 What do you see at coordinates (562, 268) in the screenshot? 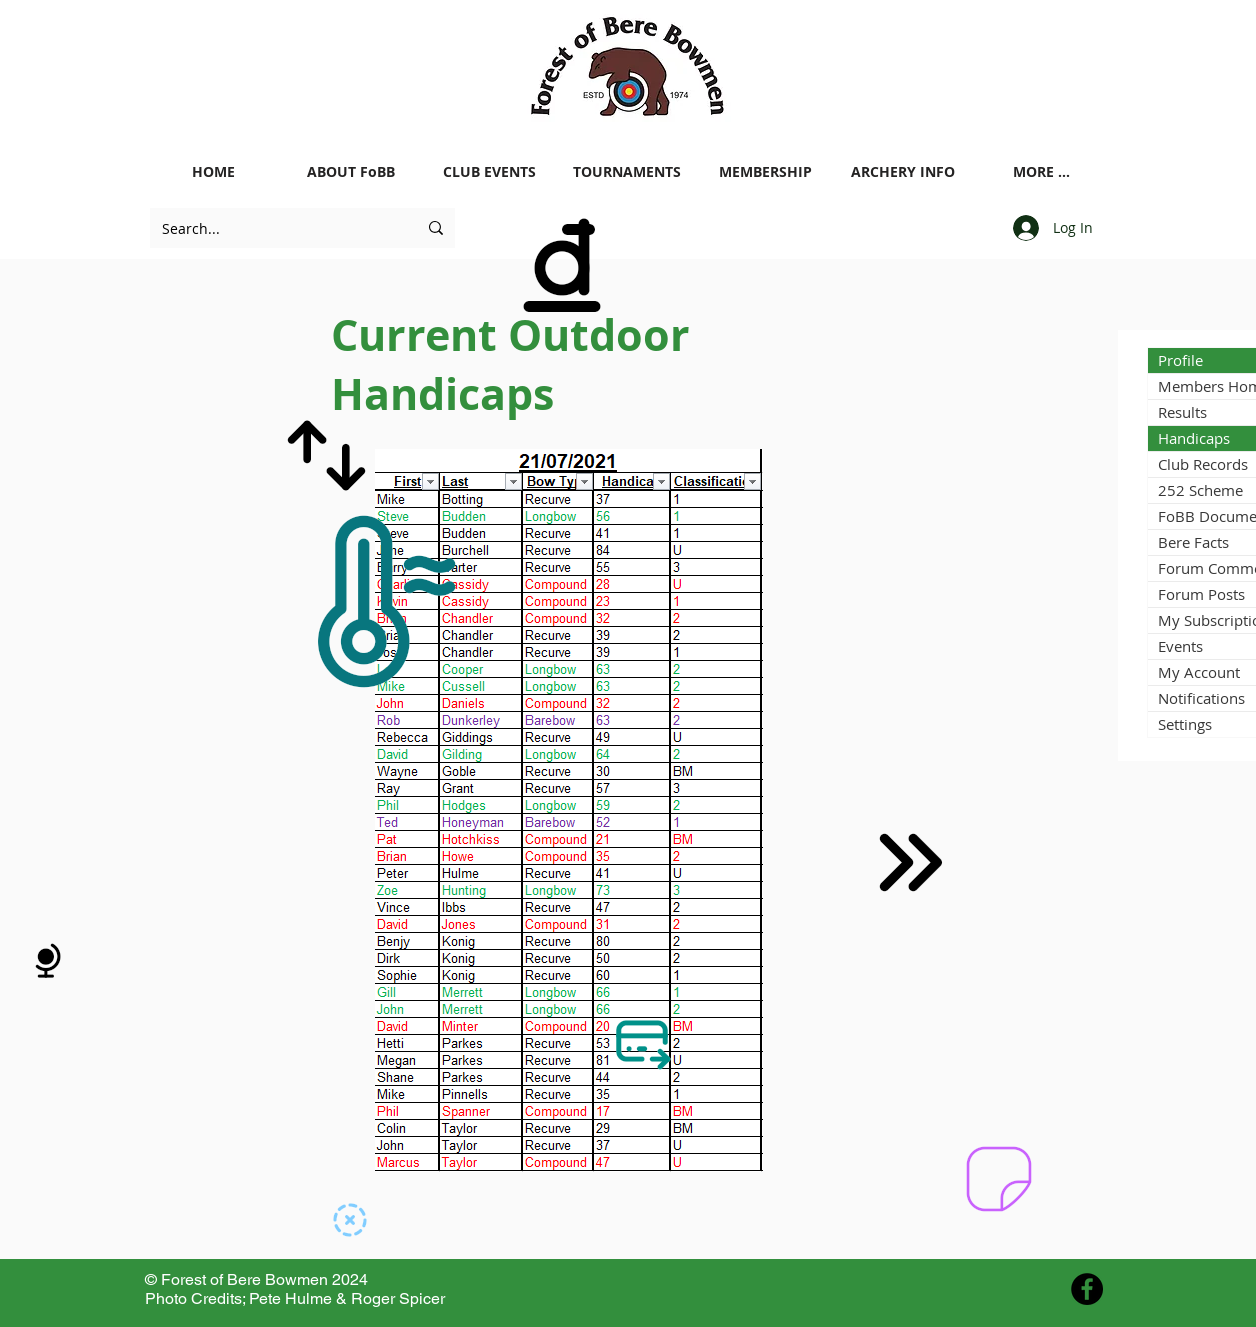
I see `indicates Vietnamese dong currency` at bounding box center [562, 268].